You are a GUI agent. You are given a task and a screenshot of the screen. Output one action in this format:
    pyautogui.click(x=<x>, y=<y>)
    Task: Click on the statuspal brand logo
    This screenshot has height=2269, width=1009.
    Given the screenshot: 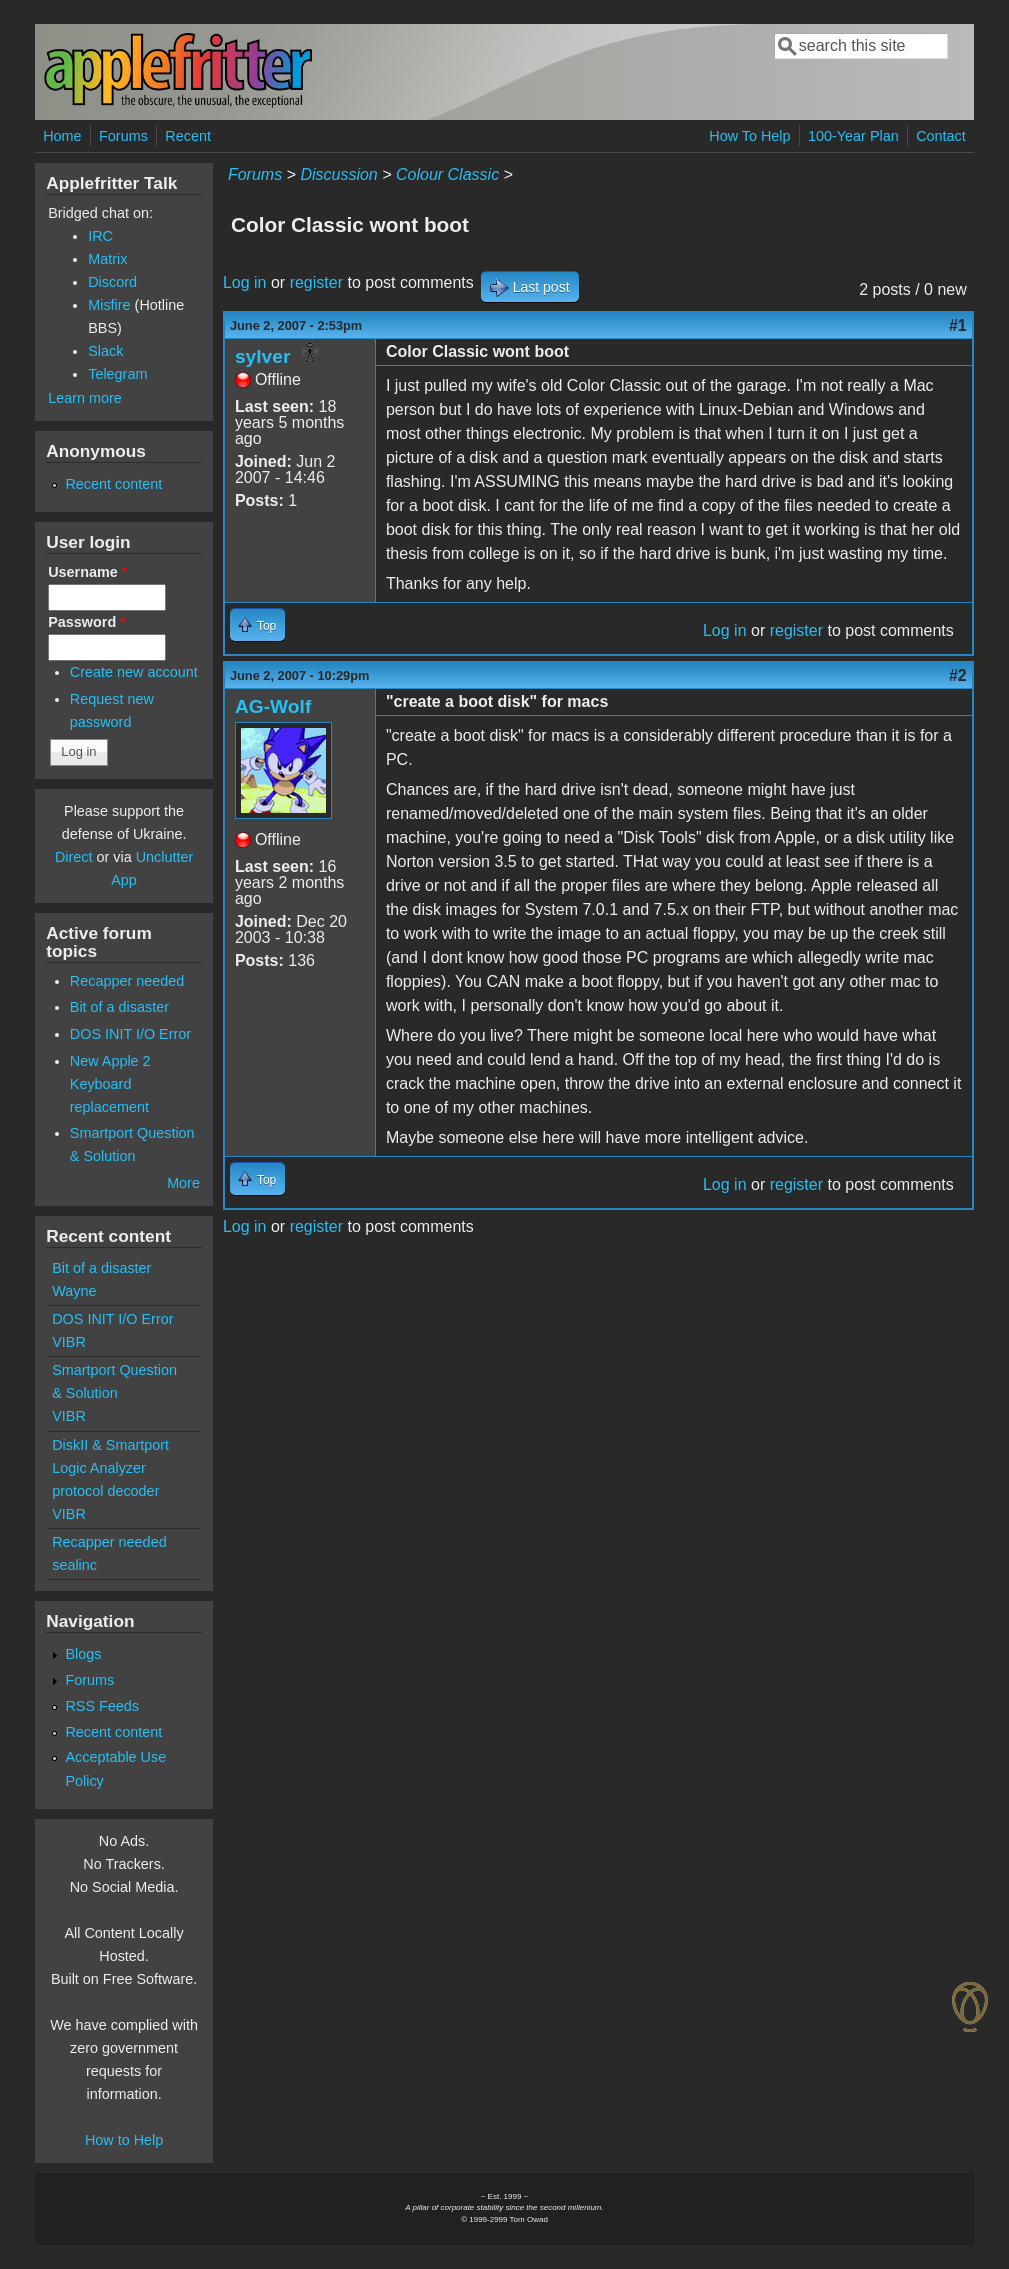 What is the action you would take?
    pyautogui.click(x=310, y=353)
    